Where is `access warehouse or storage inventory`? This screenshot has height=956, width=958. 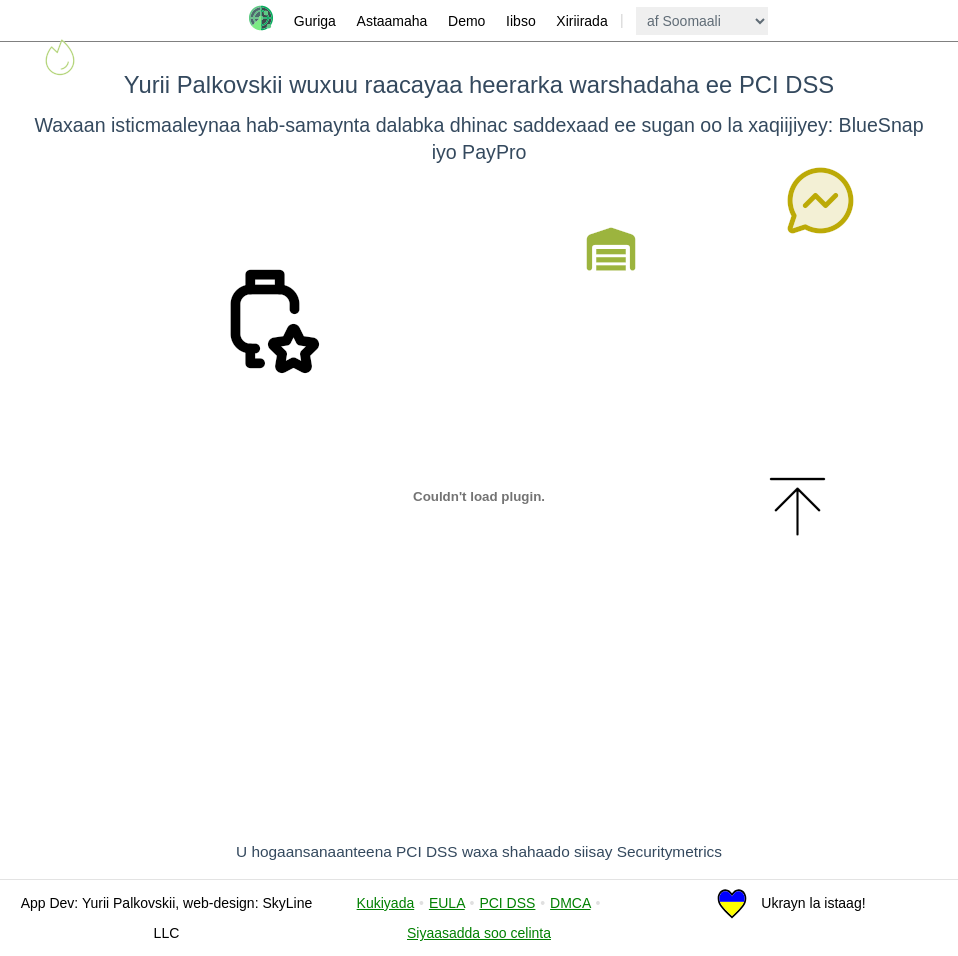
access warehouse or storage inventory is located at coordinates (611, 249).